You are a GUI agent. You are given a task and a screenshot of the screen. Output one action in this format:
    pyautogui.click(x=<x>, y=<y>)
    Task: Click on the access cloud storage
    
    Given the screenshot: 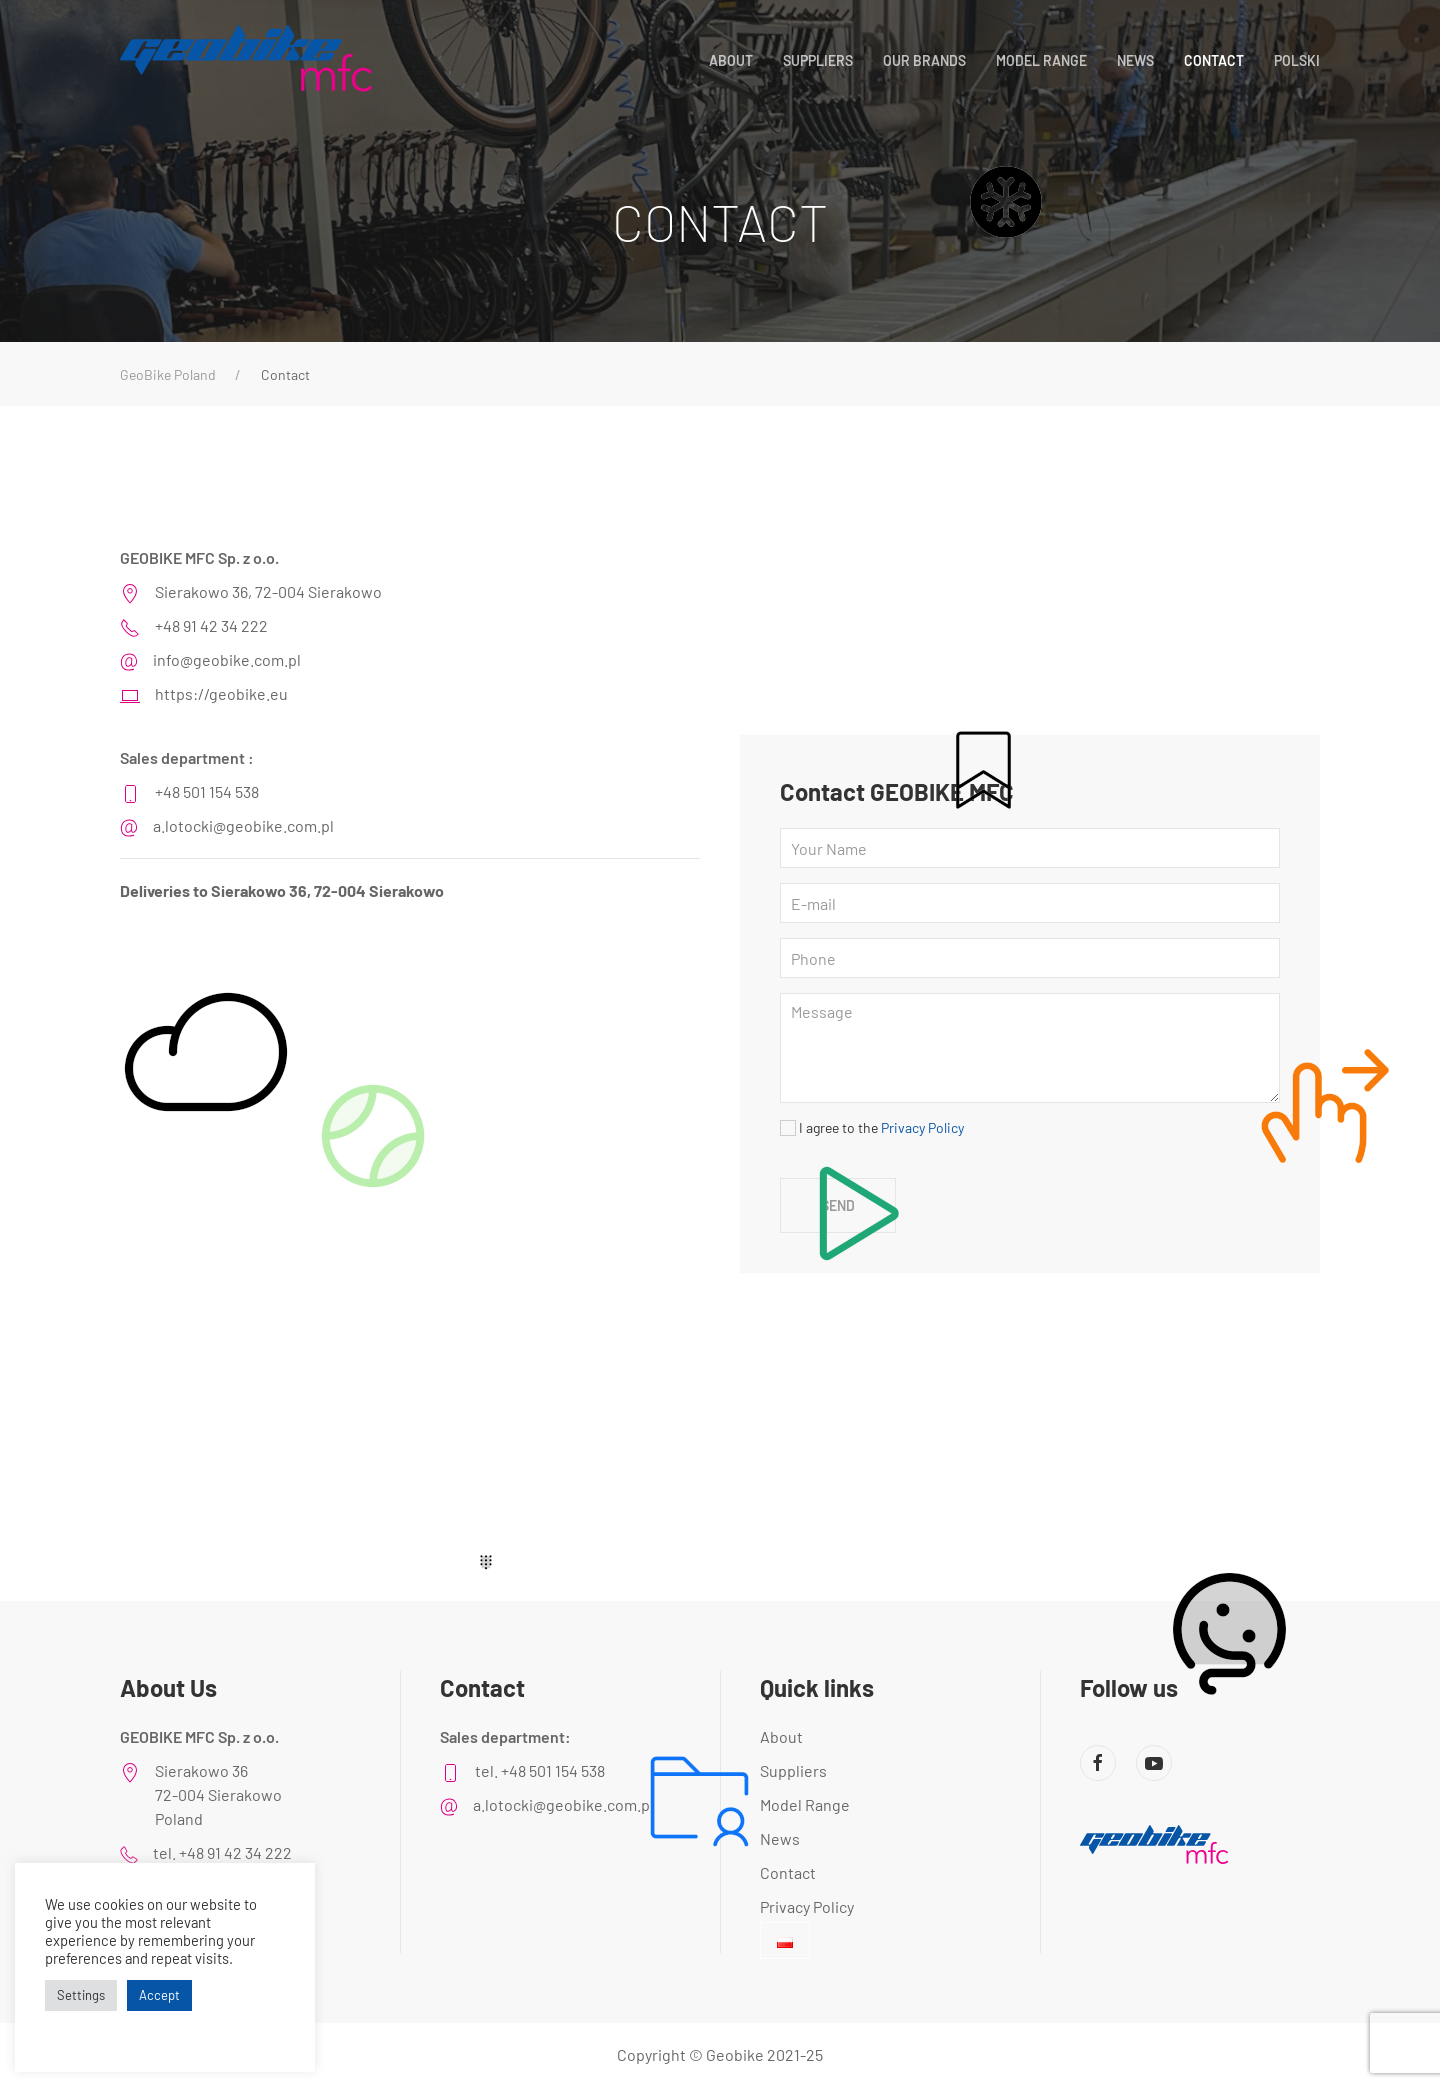 What is the action you would take?
    pyautogui.click(x=206, y=1052)
    